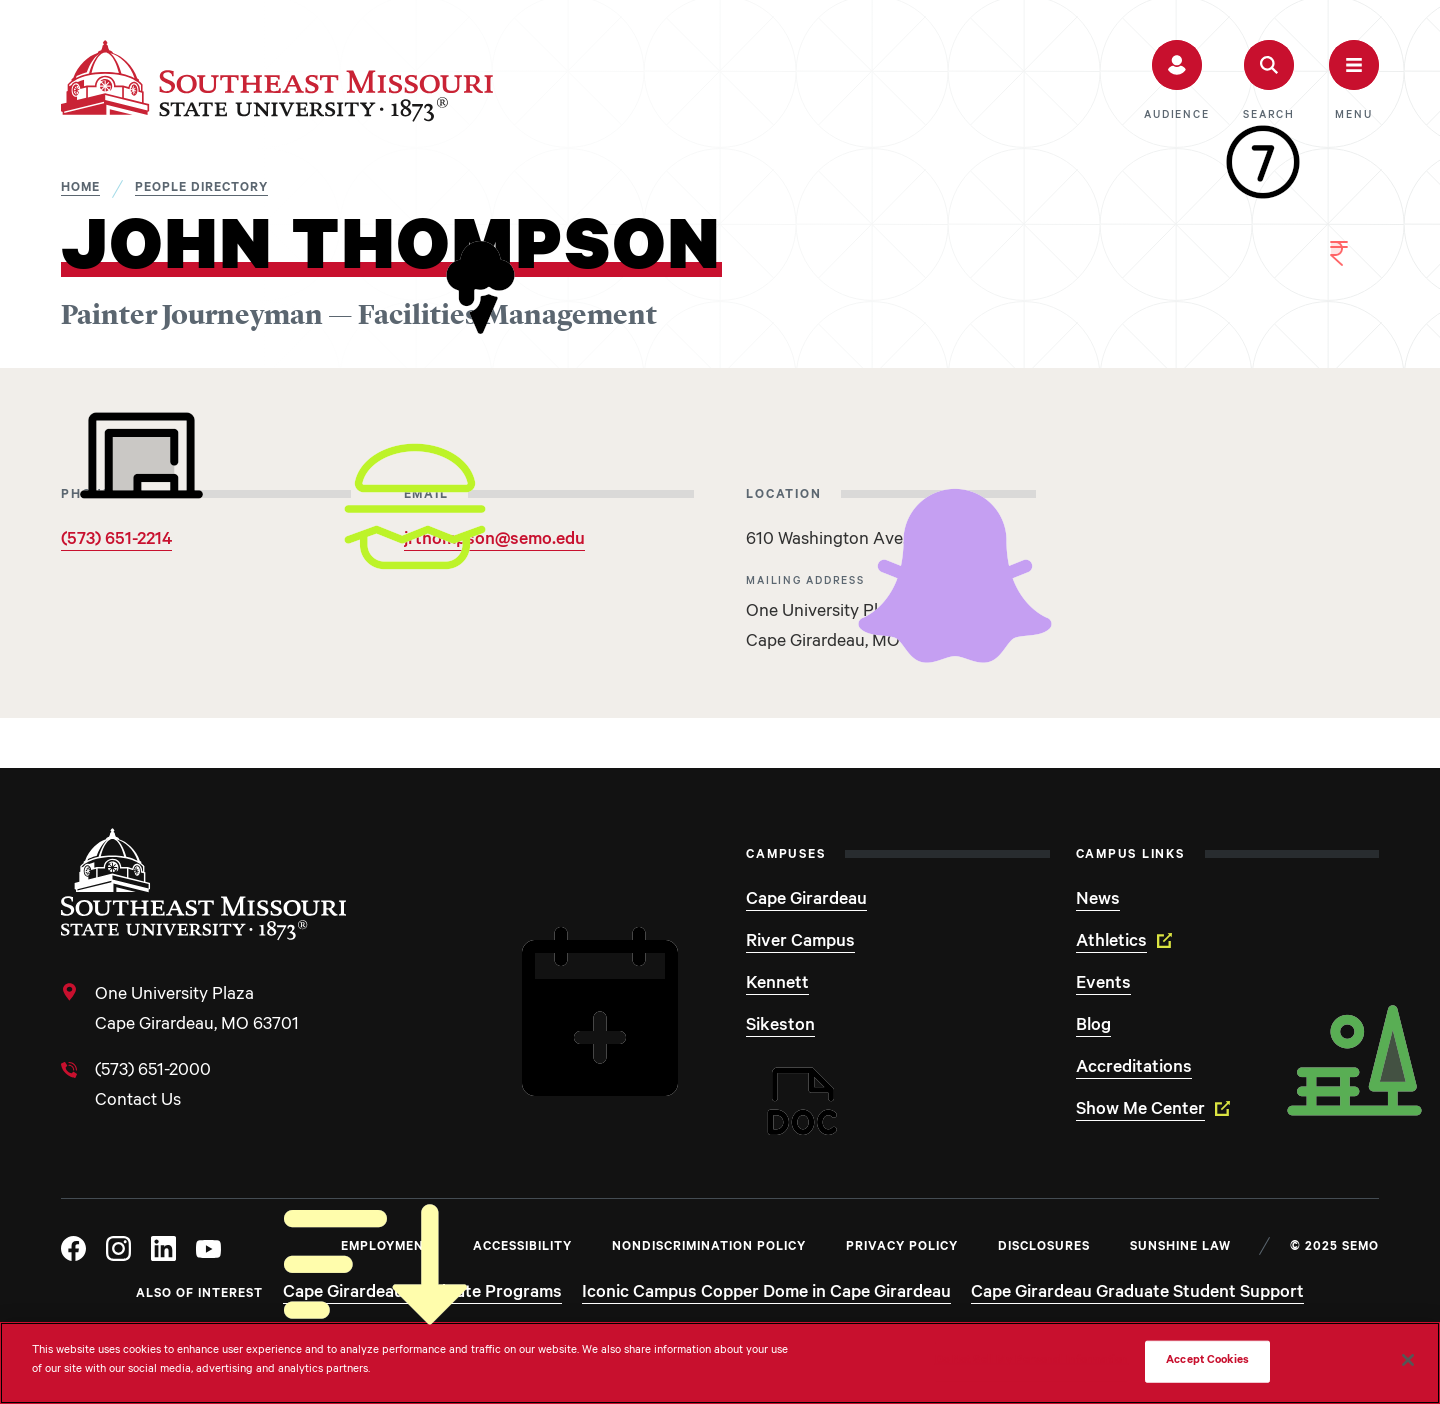 This screenshot has height=1404, width=1440. Describe the element at coordinates (415, 509) in the screenshot. I see `open navigation menu` at that location.